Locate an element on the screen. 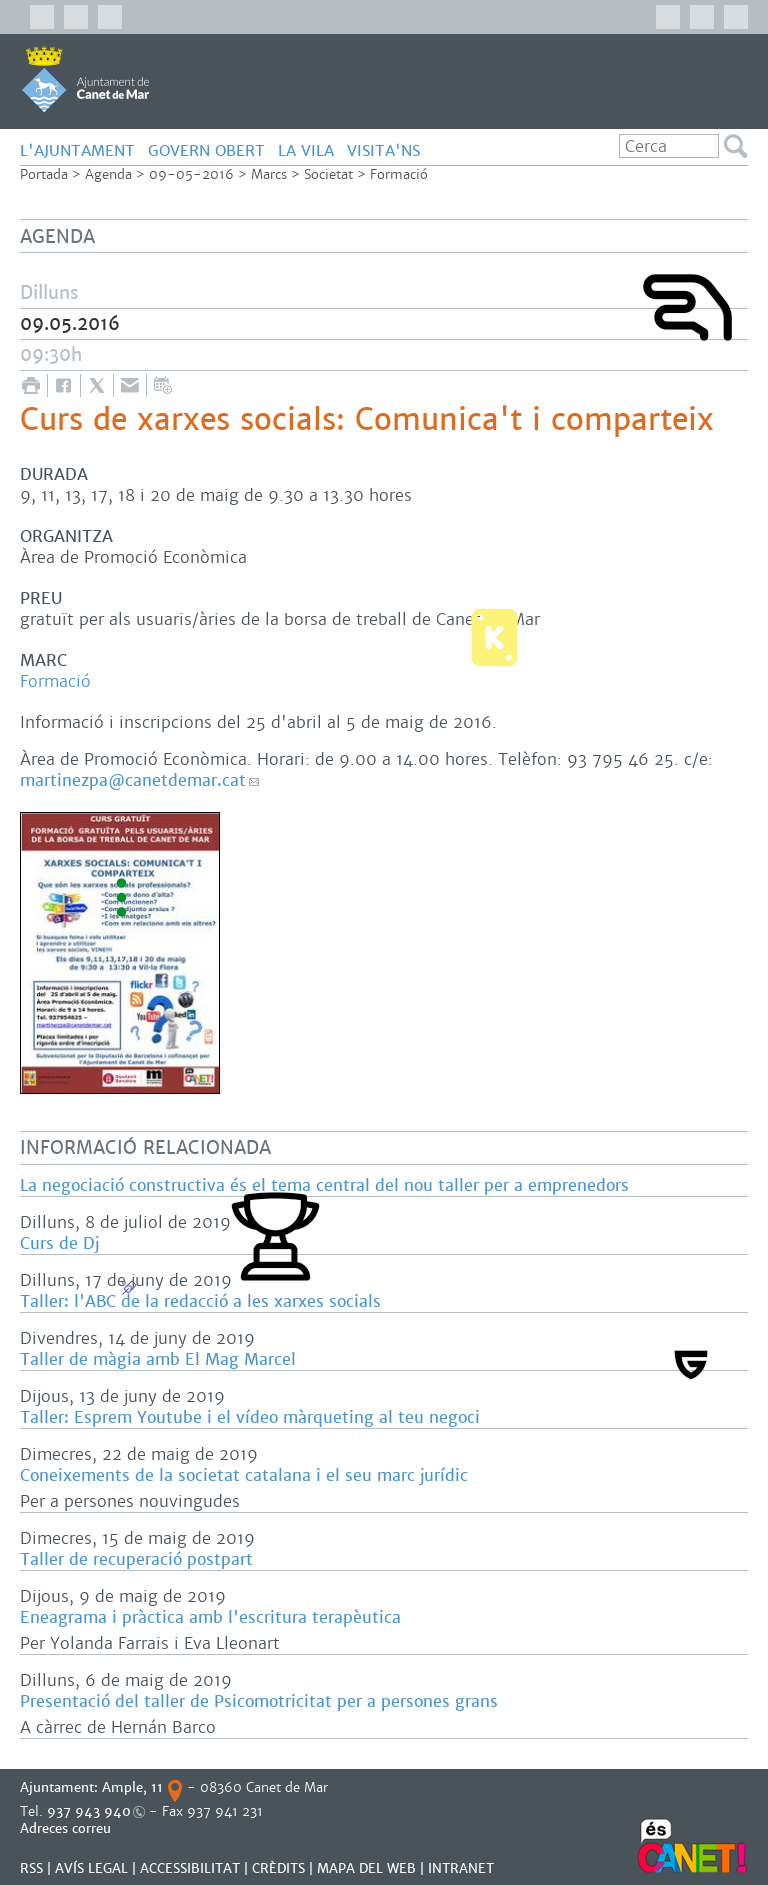 The width and height of the screenshot is (768, 1885). open the Guilded app is located at coordinates (691, 1365).